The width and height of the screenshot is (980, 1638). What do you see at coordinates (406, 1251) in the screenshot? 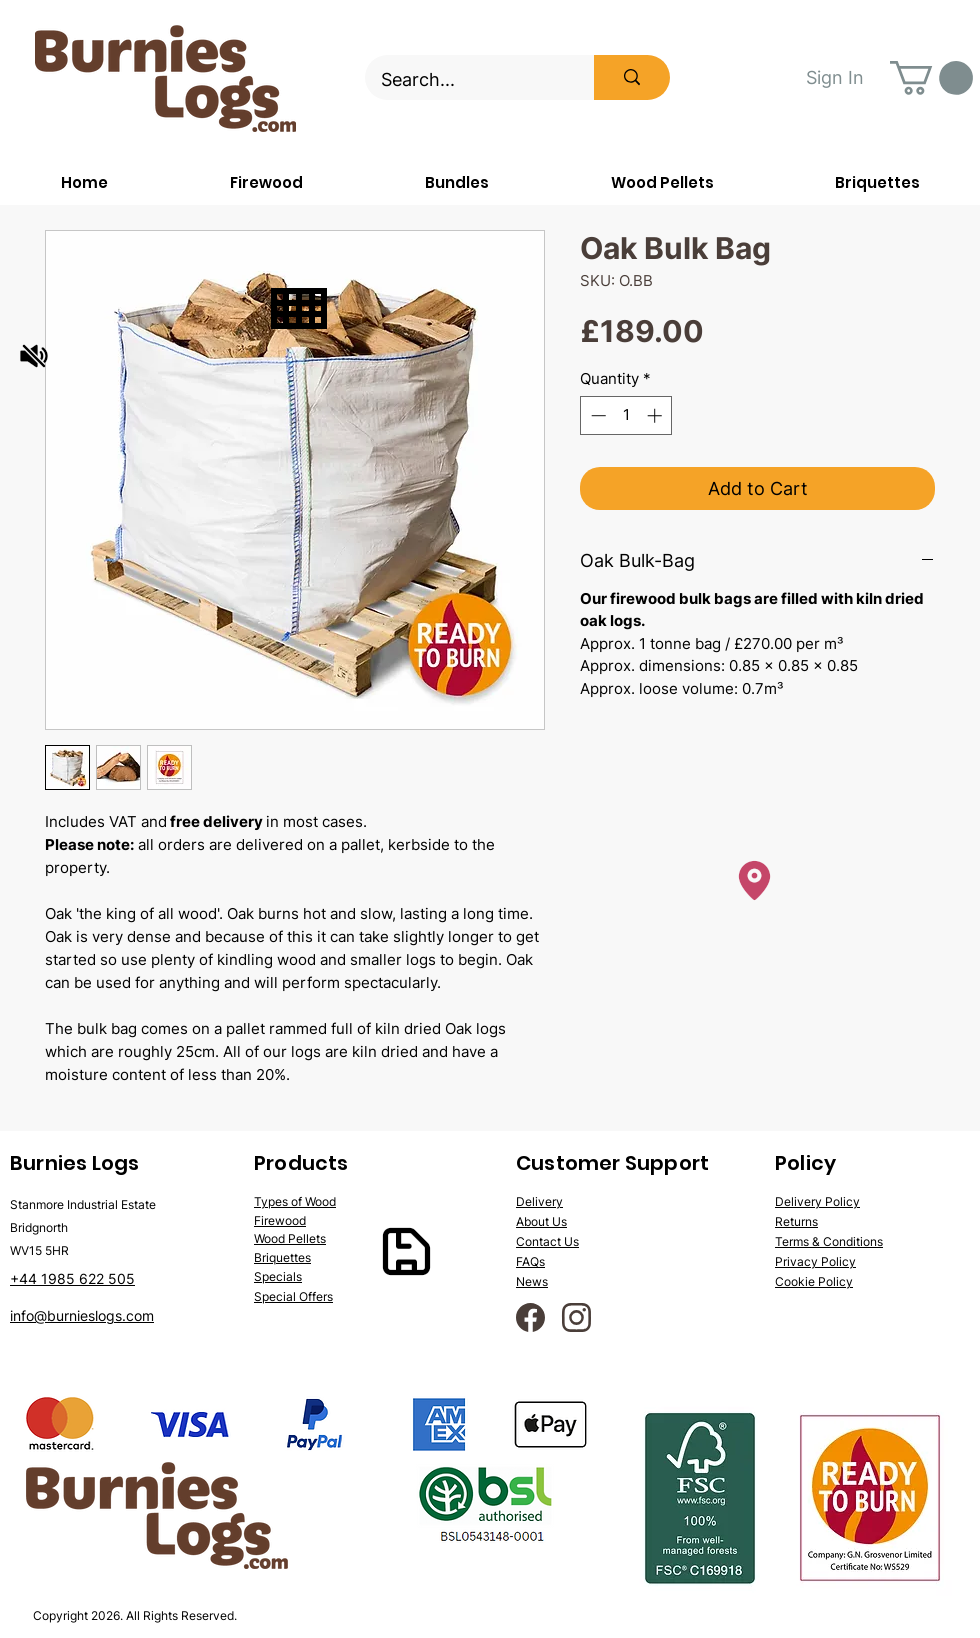
I see `save current file or document` at bounding box center [406, 1251].